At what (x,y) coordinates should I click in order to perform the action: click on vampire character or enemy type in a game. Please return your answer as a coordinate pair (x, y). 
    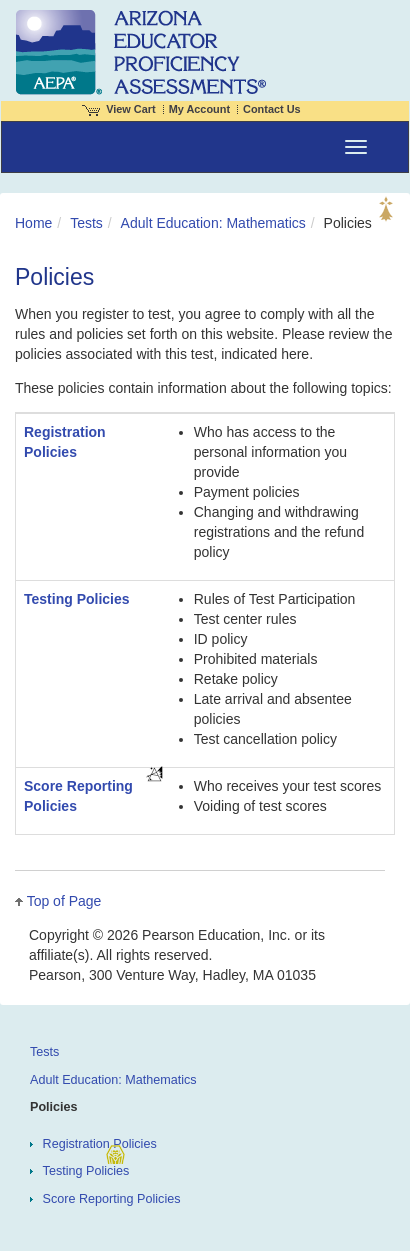
    Looking at the image, I should click on (115, 1154).